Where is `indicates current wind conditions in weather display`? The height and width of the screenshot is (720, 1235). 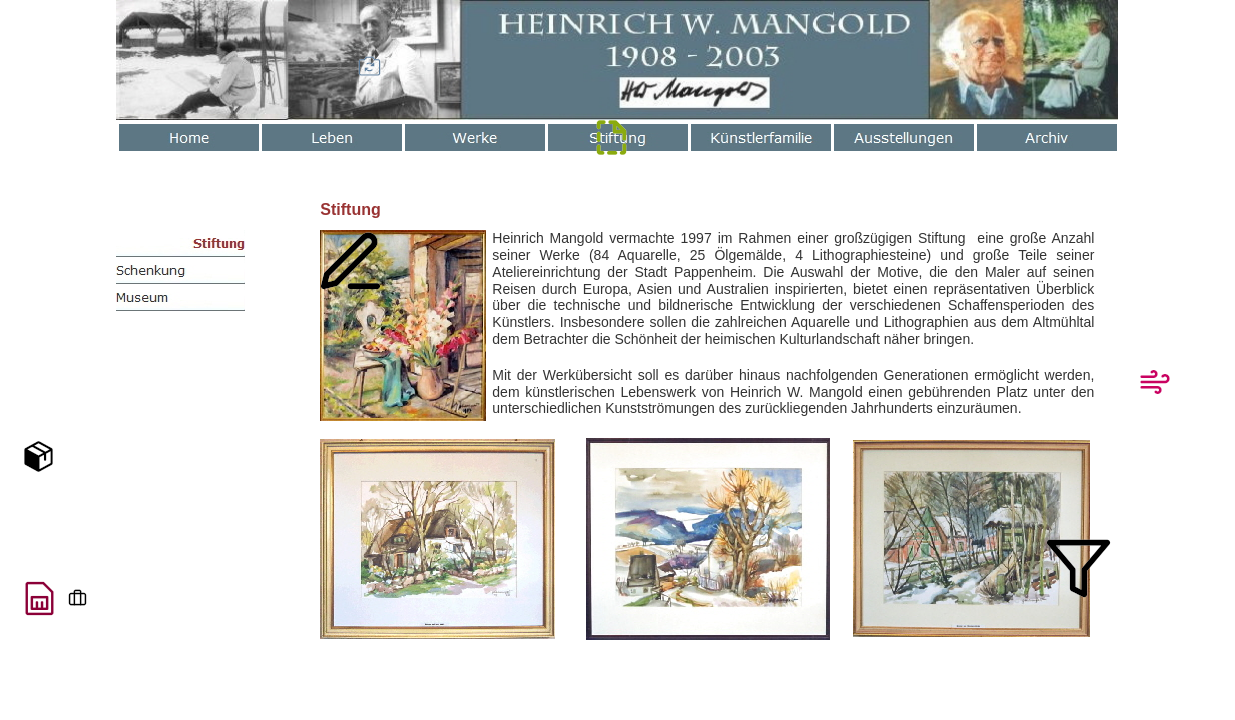
indicates current wind conditions in weather display is located at coordinates (1155, 382).